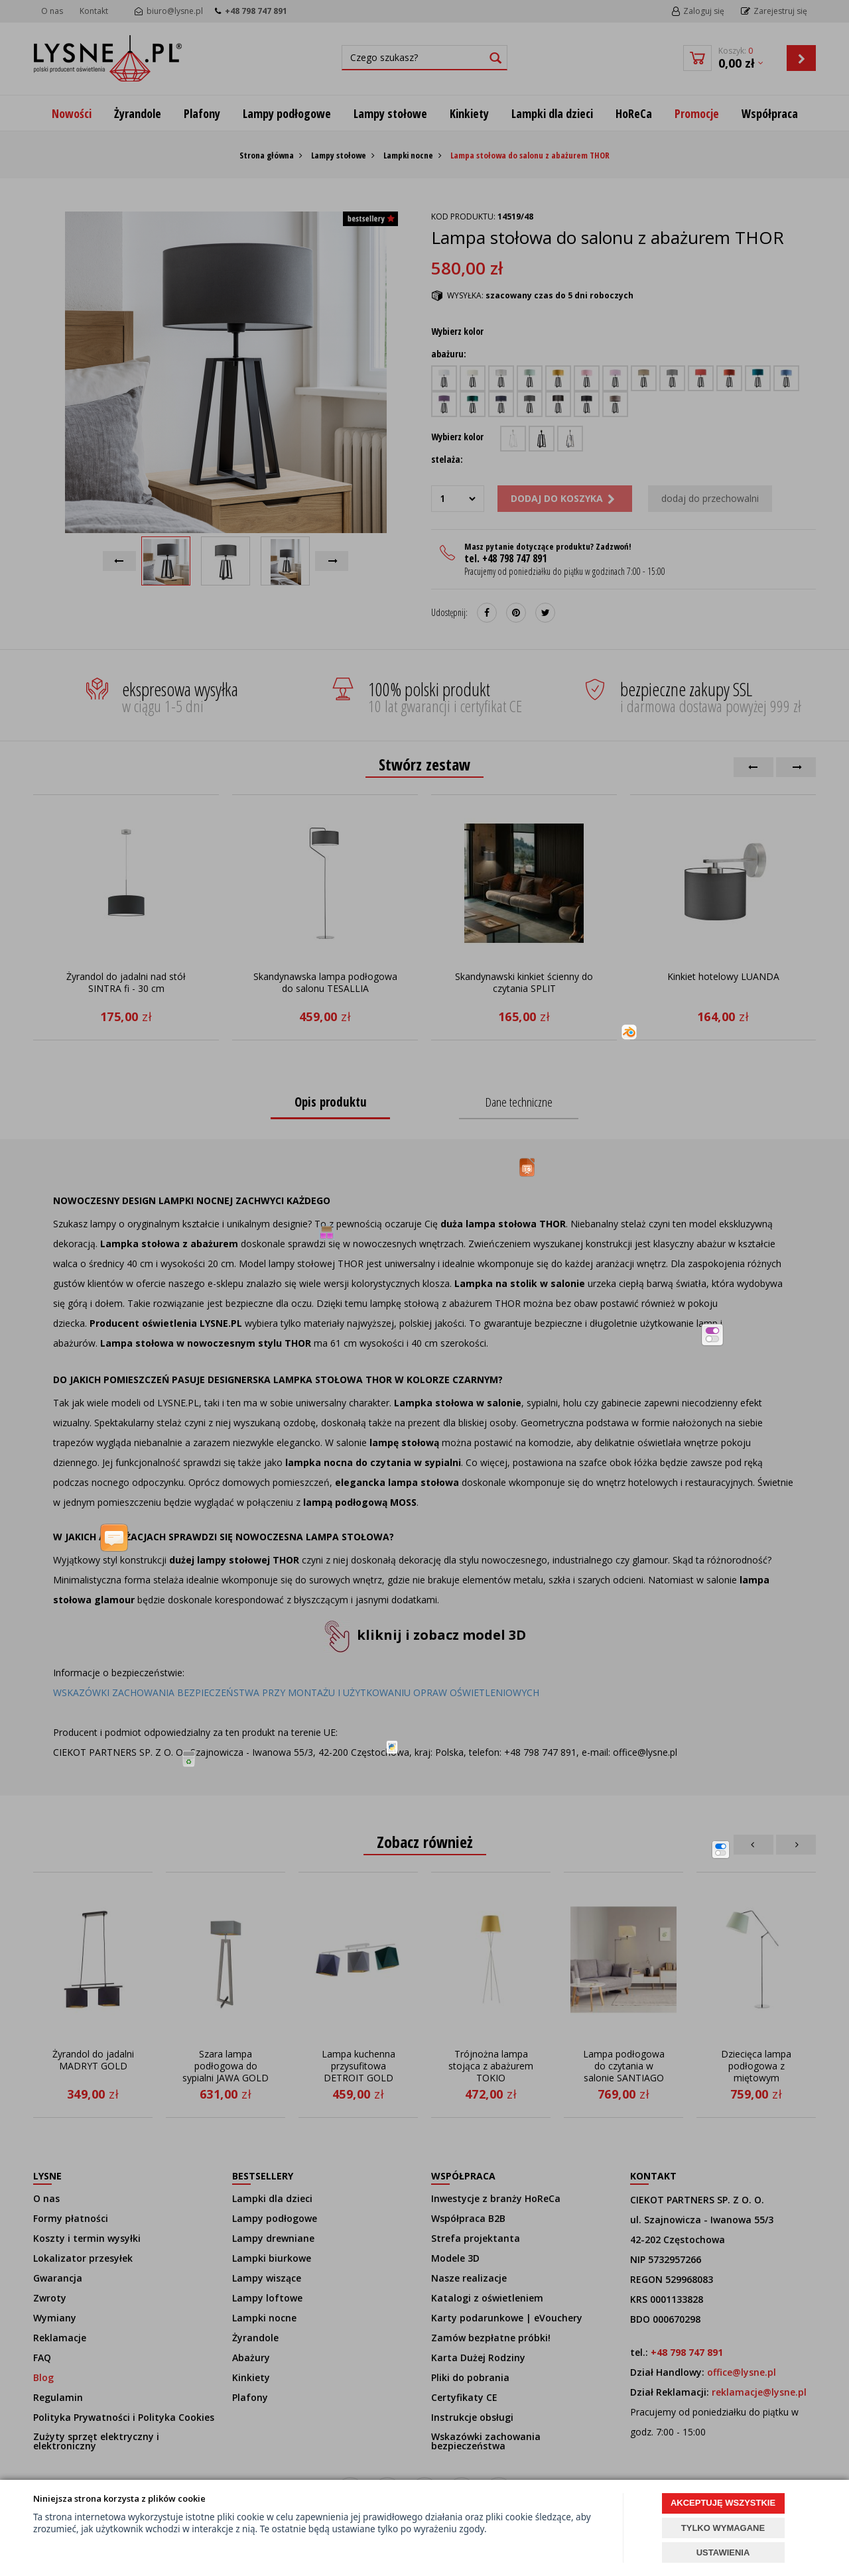  What do you see at coordinates (527, 1167) in the screenshot?
I see `open libreoffice impress presentation software` at bounding box center [527, 1167].